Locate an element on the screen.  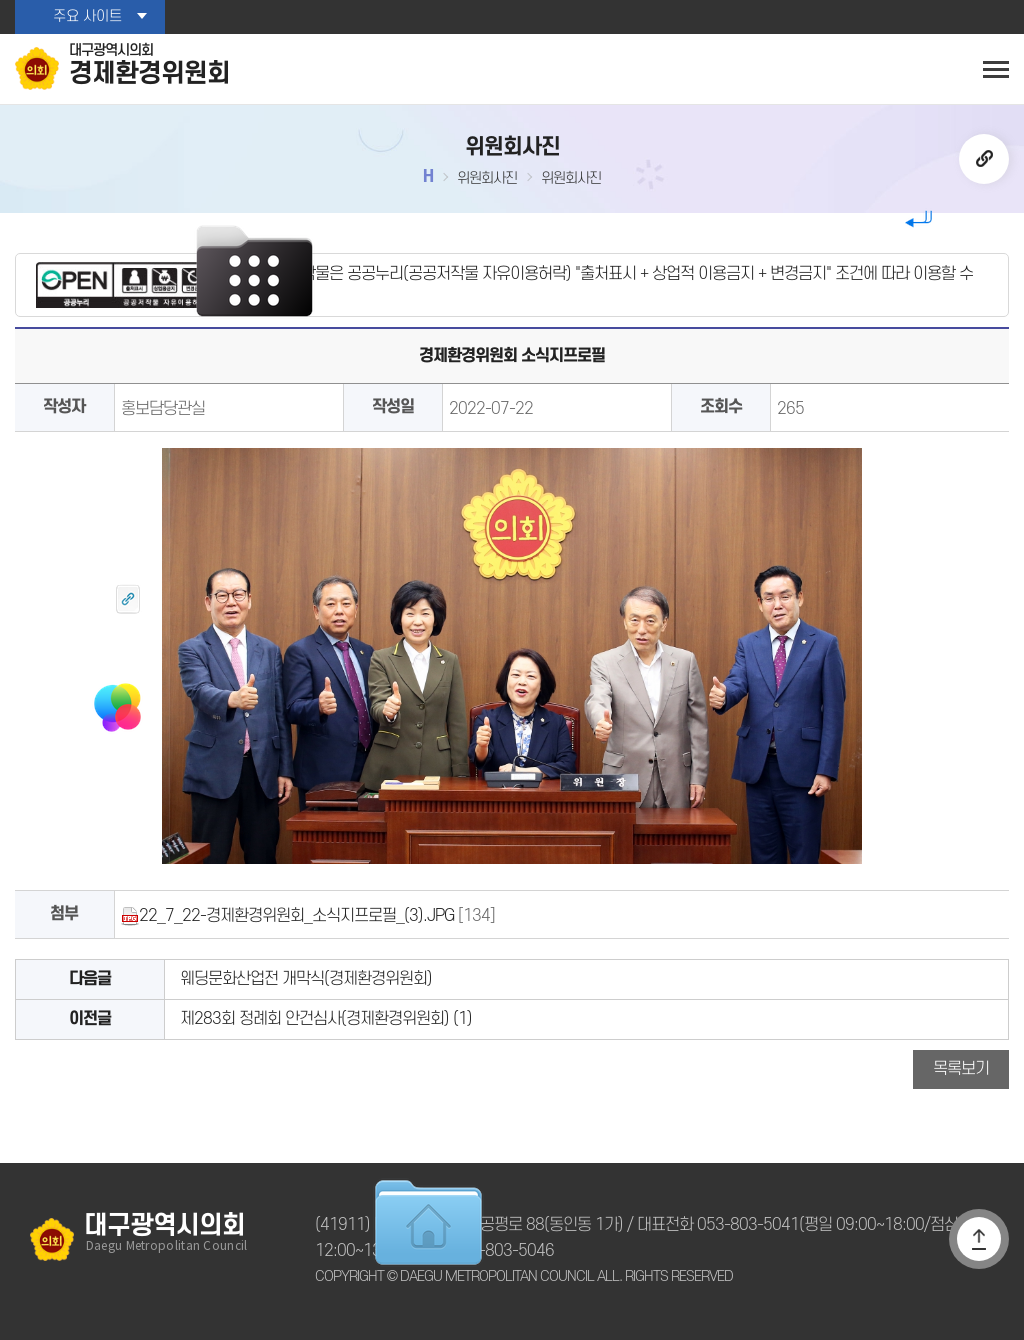
reply to all recipients of an email is located at coordinates (918, 217).